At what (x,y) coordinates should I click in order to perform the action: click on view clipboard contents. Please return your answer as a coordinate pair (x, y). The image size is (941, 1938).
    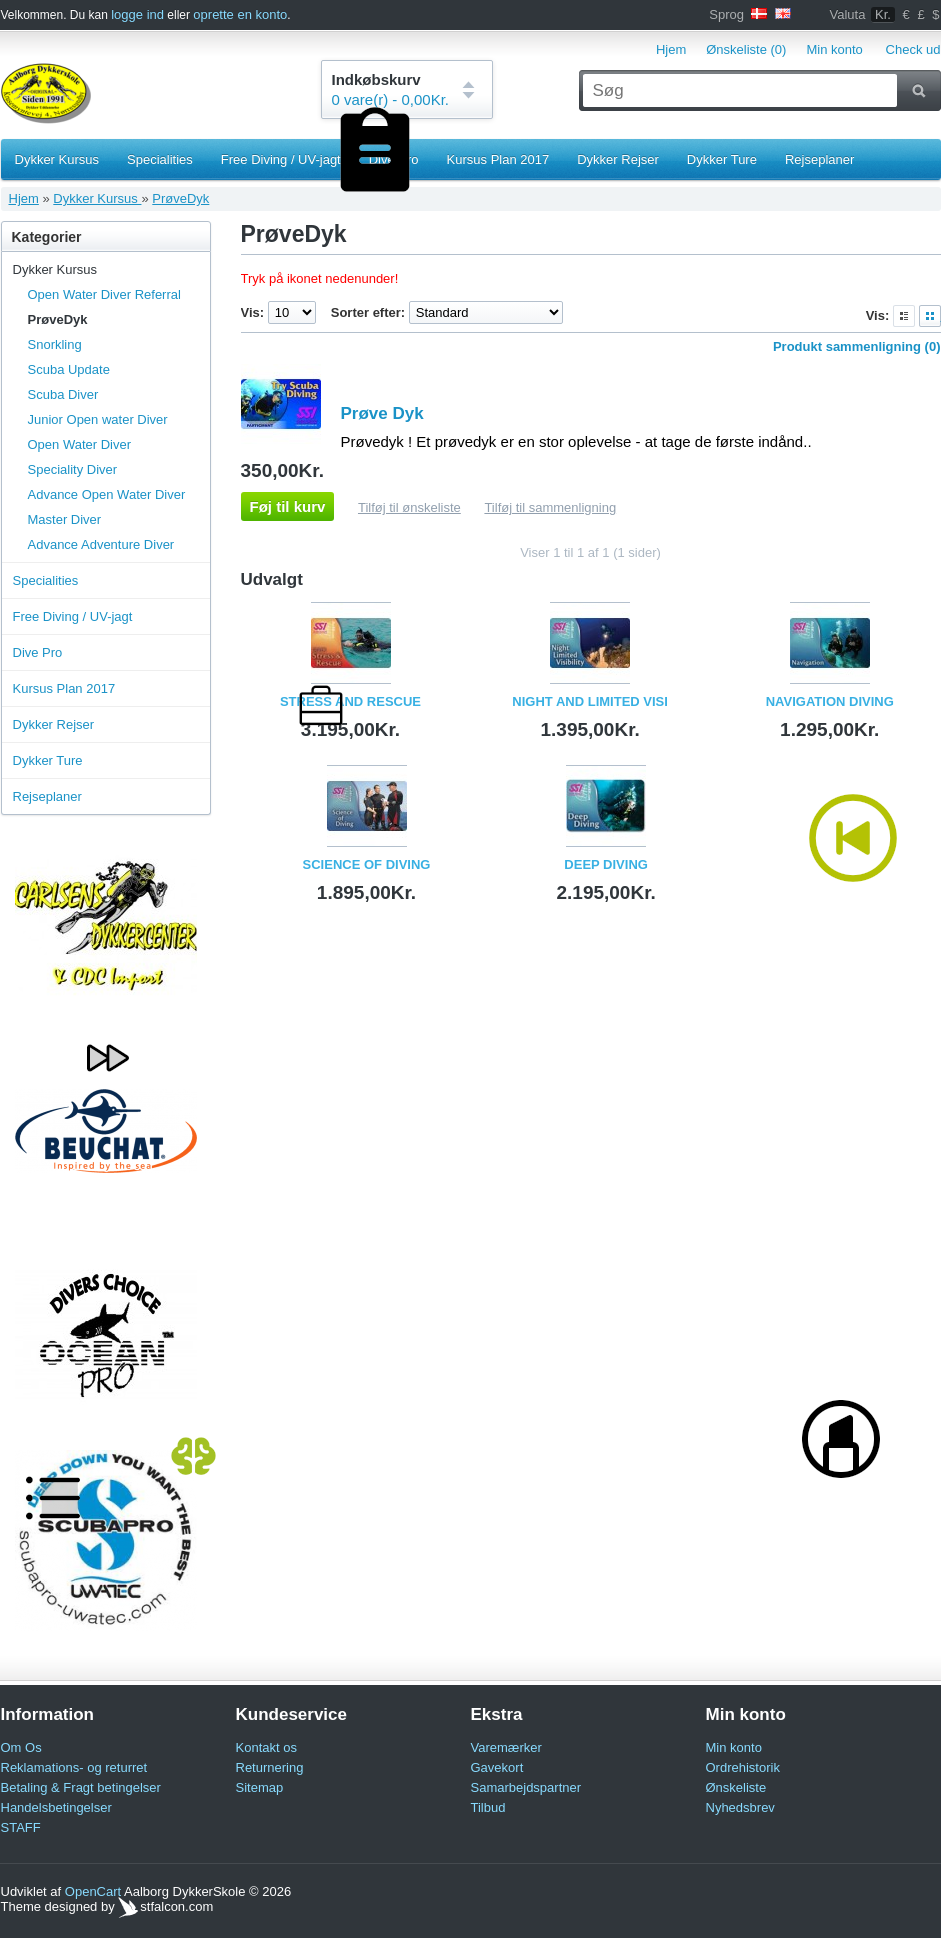
    Looking at the image, I should click on (375, 151).